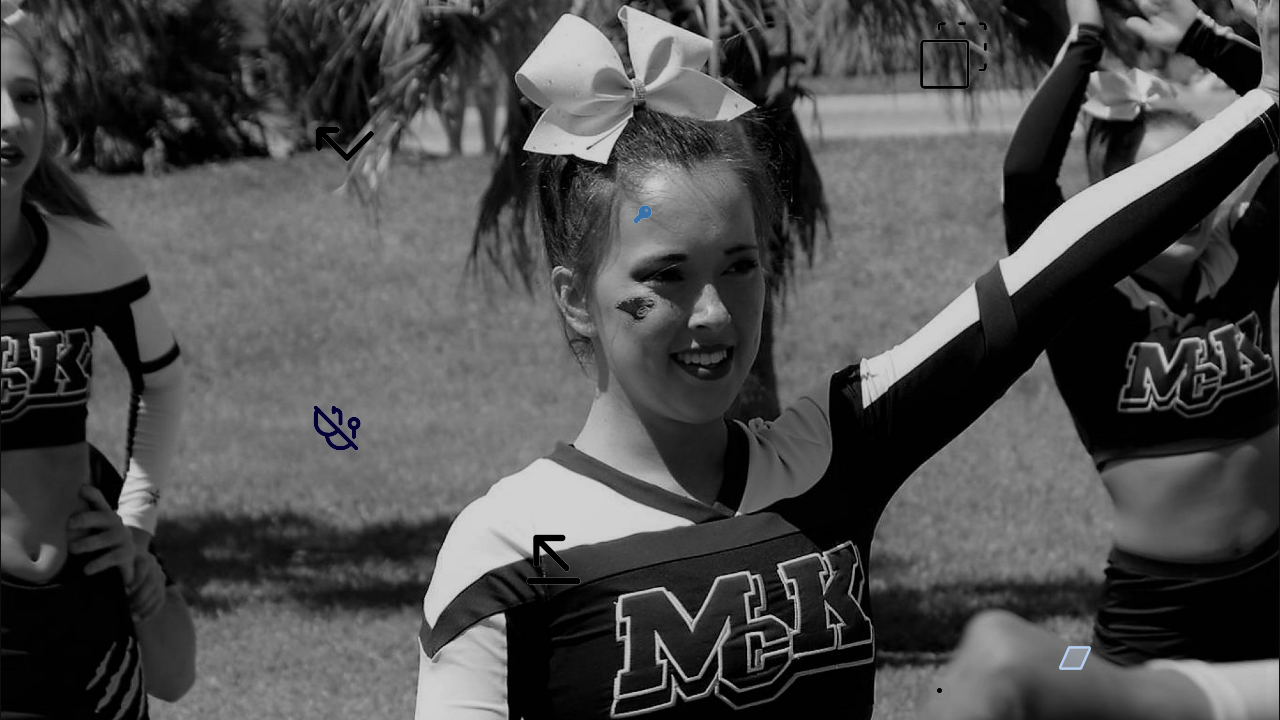 This screenshot has height=720, width=1280. What do you see at coordinates (939, 690) in the screenshot?
I see `indicates an unread notification or new item` at bounding box center [939, 690].